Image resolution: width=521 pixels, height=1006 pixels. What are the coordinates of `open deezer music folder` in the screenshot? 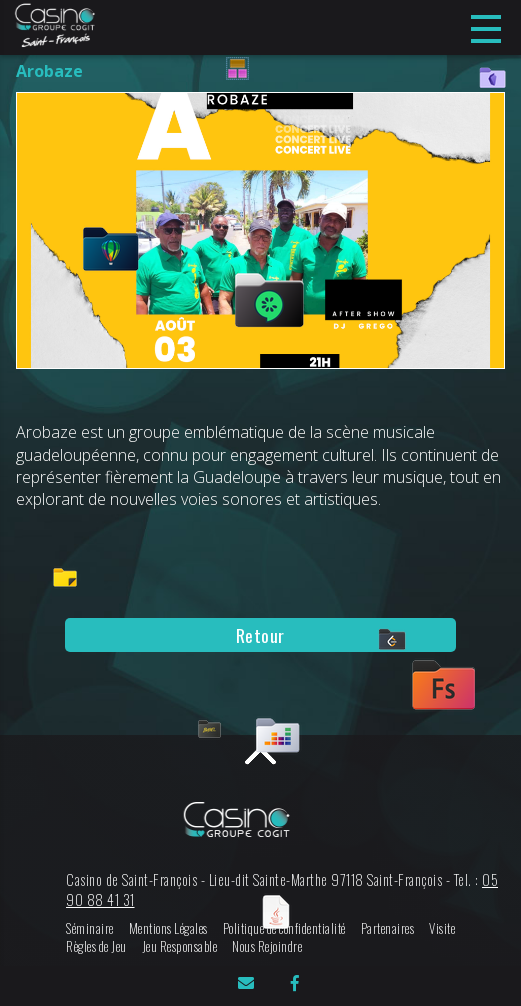 It's located at (277, 736).